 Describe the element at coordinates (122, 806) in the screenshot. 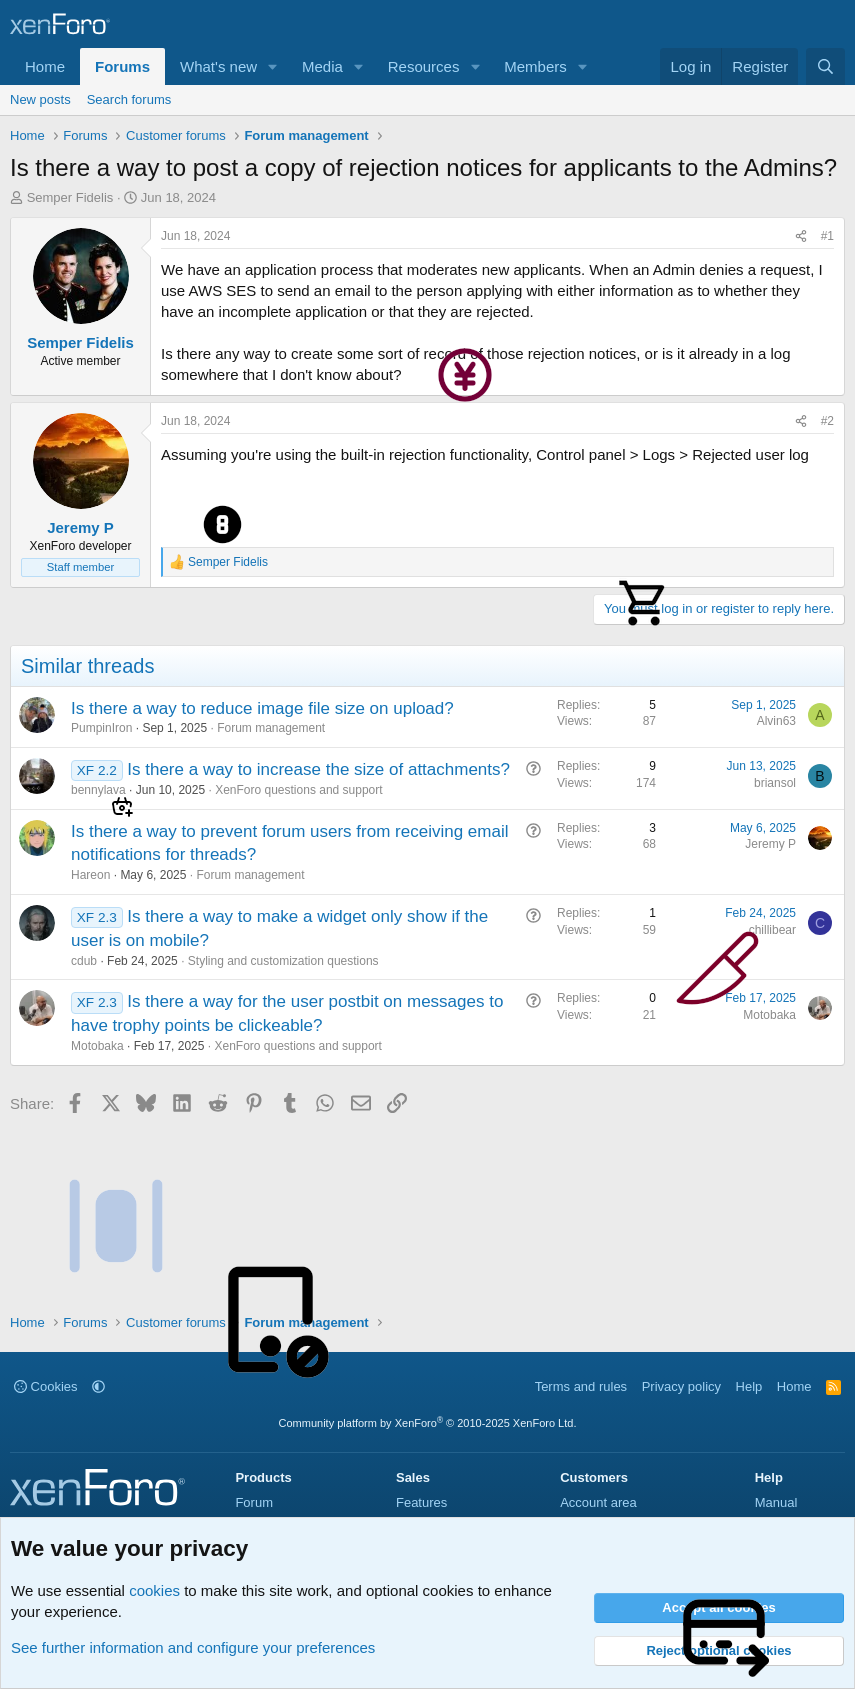

I see `add item to shopping basket` at that location.